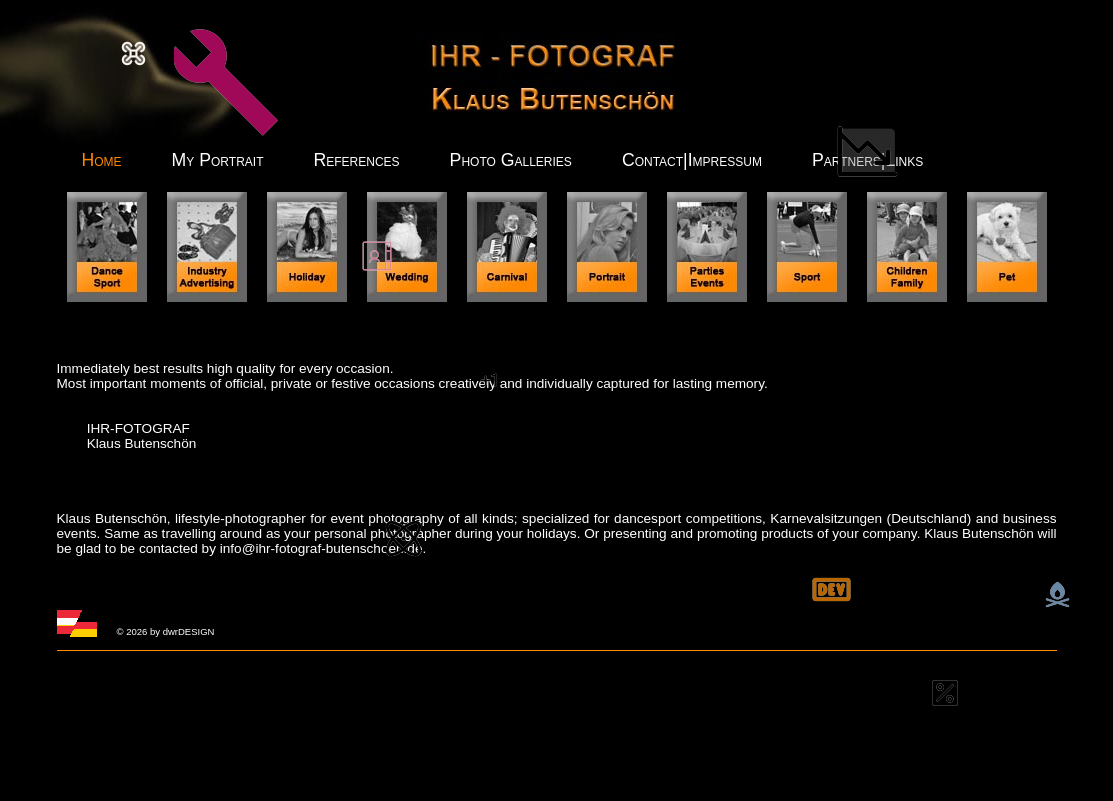 This screenshot has height=801, width=1113. Describe the element at coordinates (1057, 594) in the screenshot. I see `access outdoor or camping-related features` at that location.